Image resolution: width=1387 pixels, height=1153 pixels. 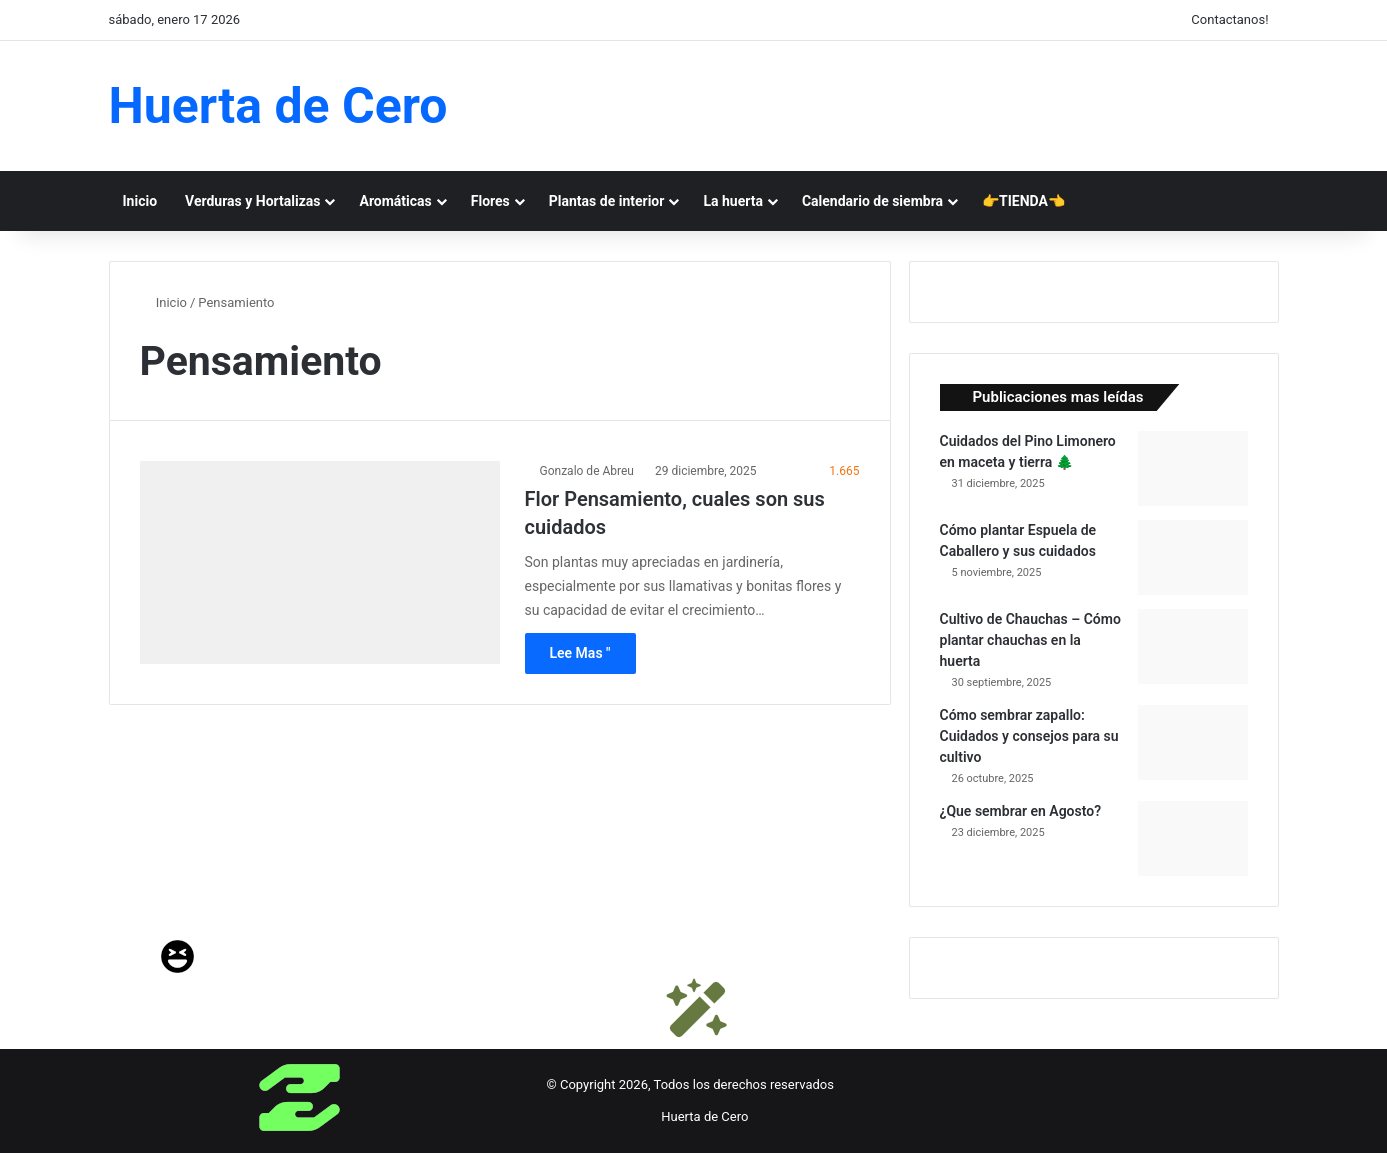 What do you see at coordinates (299, 1097) in the screenshot?
I see `indicates partnership or collaboration features` at bounding box center [299, 1097].